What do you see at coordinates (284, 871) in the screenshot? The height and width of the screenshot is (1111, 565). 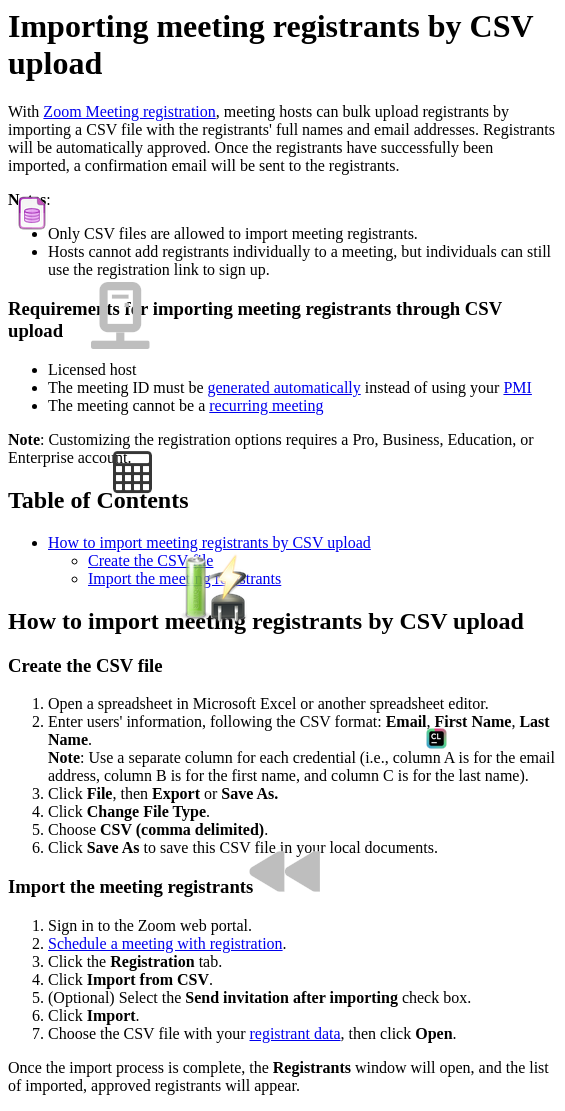 I see `rewind or skip backward in media playback` at bounding box center [284, 871].